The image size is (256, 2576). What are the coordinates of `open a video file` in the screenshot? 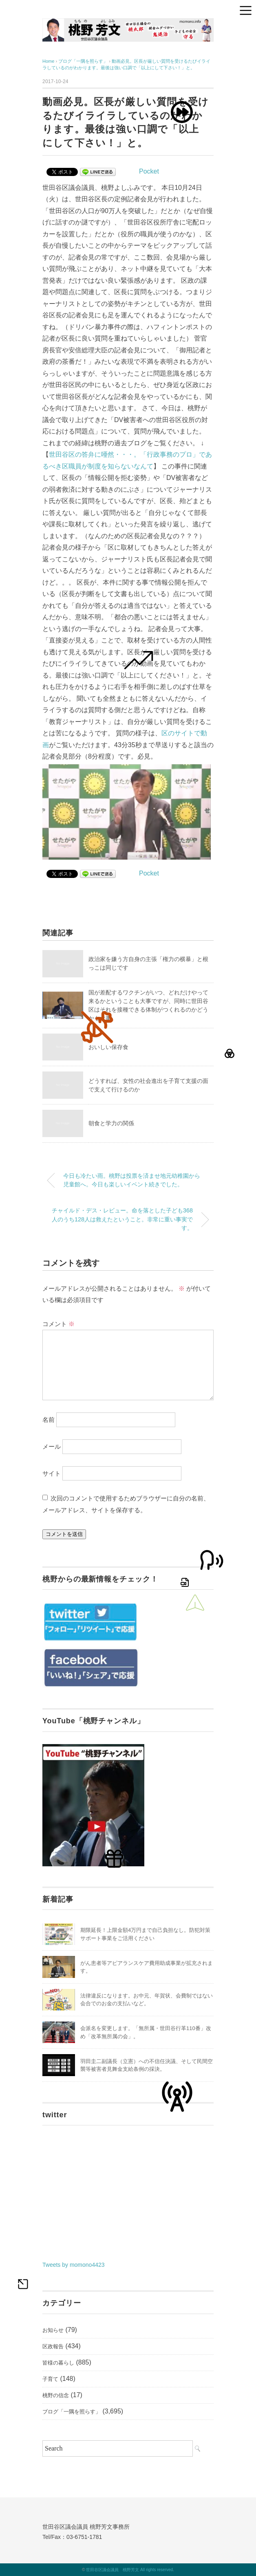 It's located at (185, 1582).